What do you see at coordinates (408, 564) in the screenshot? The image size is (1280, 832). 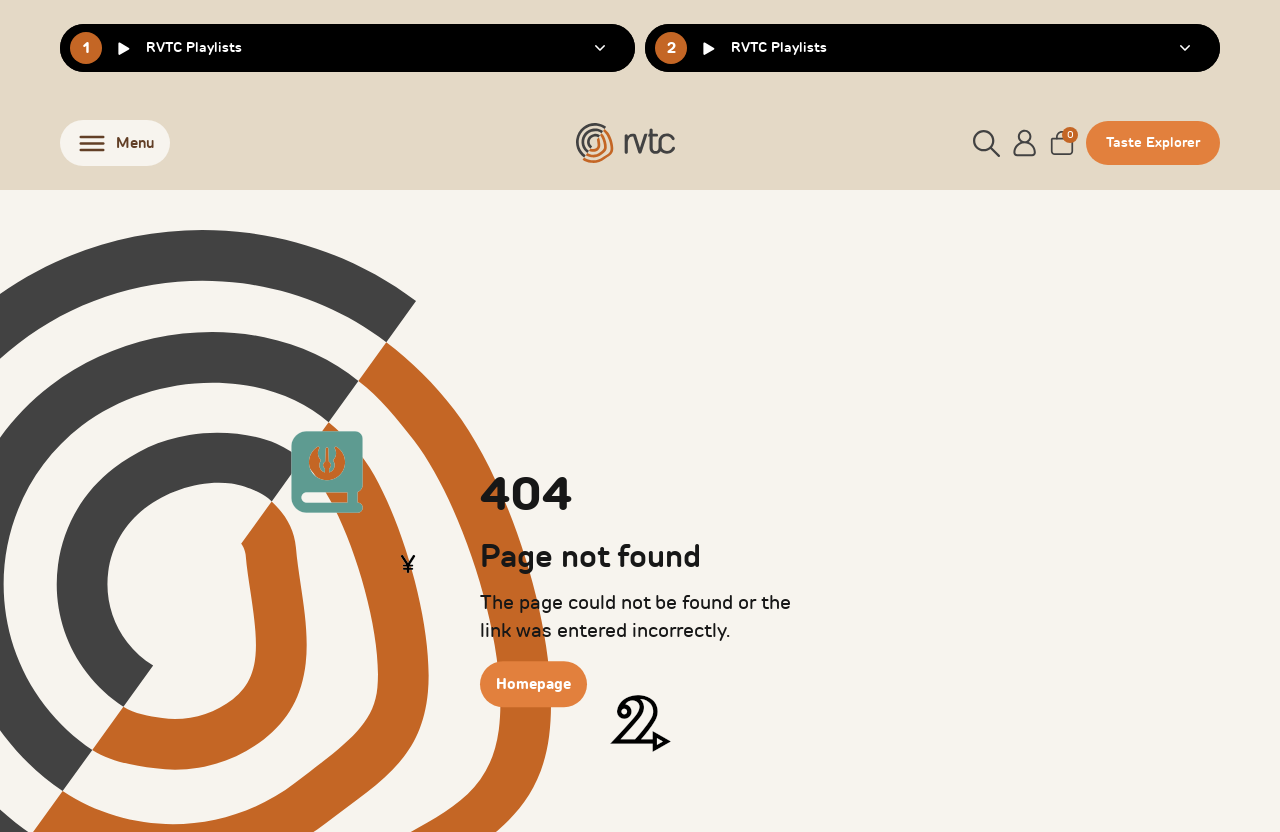 I see `view price in japanese yen` at bounding box center [408, 564].